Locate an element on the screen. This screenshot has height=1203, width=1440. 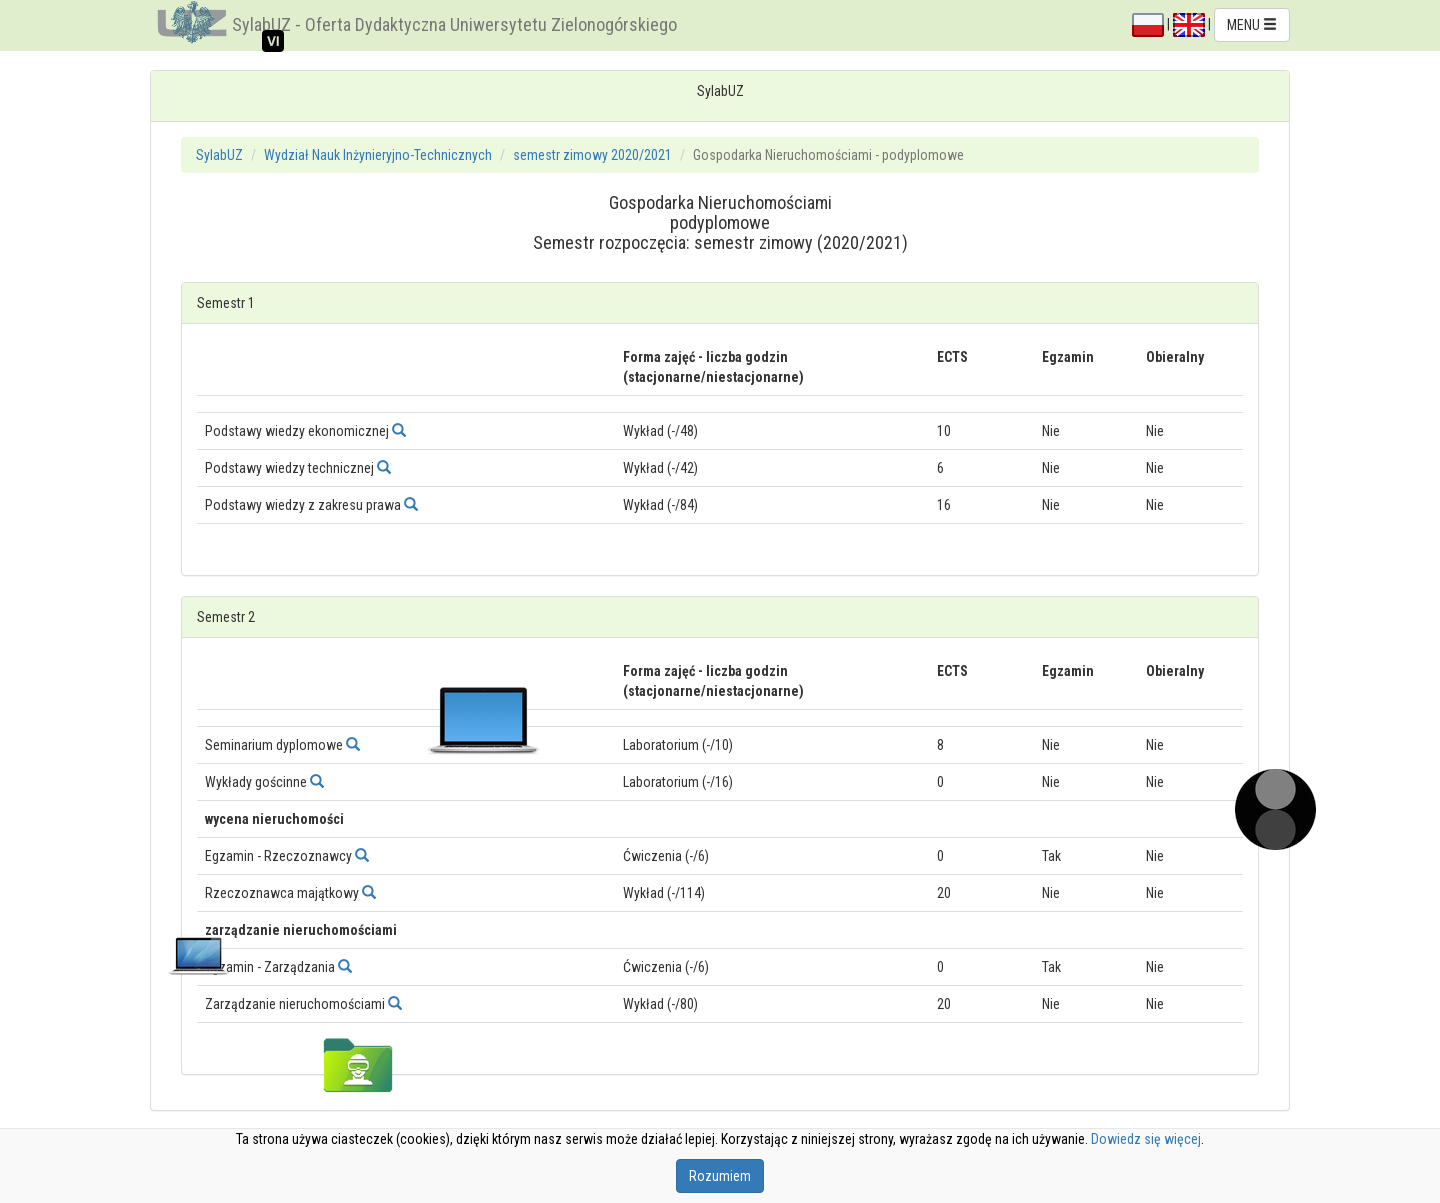
open display calibration assistant is located at coordinates (1275, 809).